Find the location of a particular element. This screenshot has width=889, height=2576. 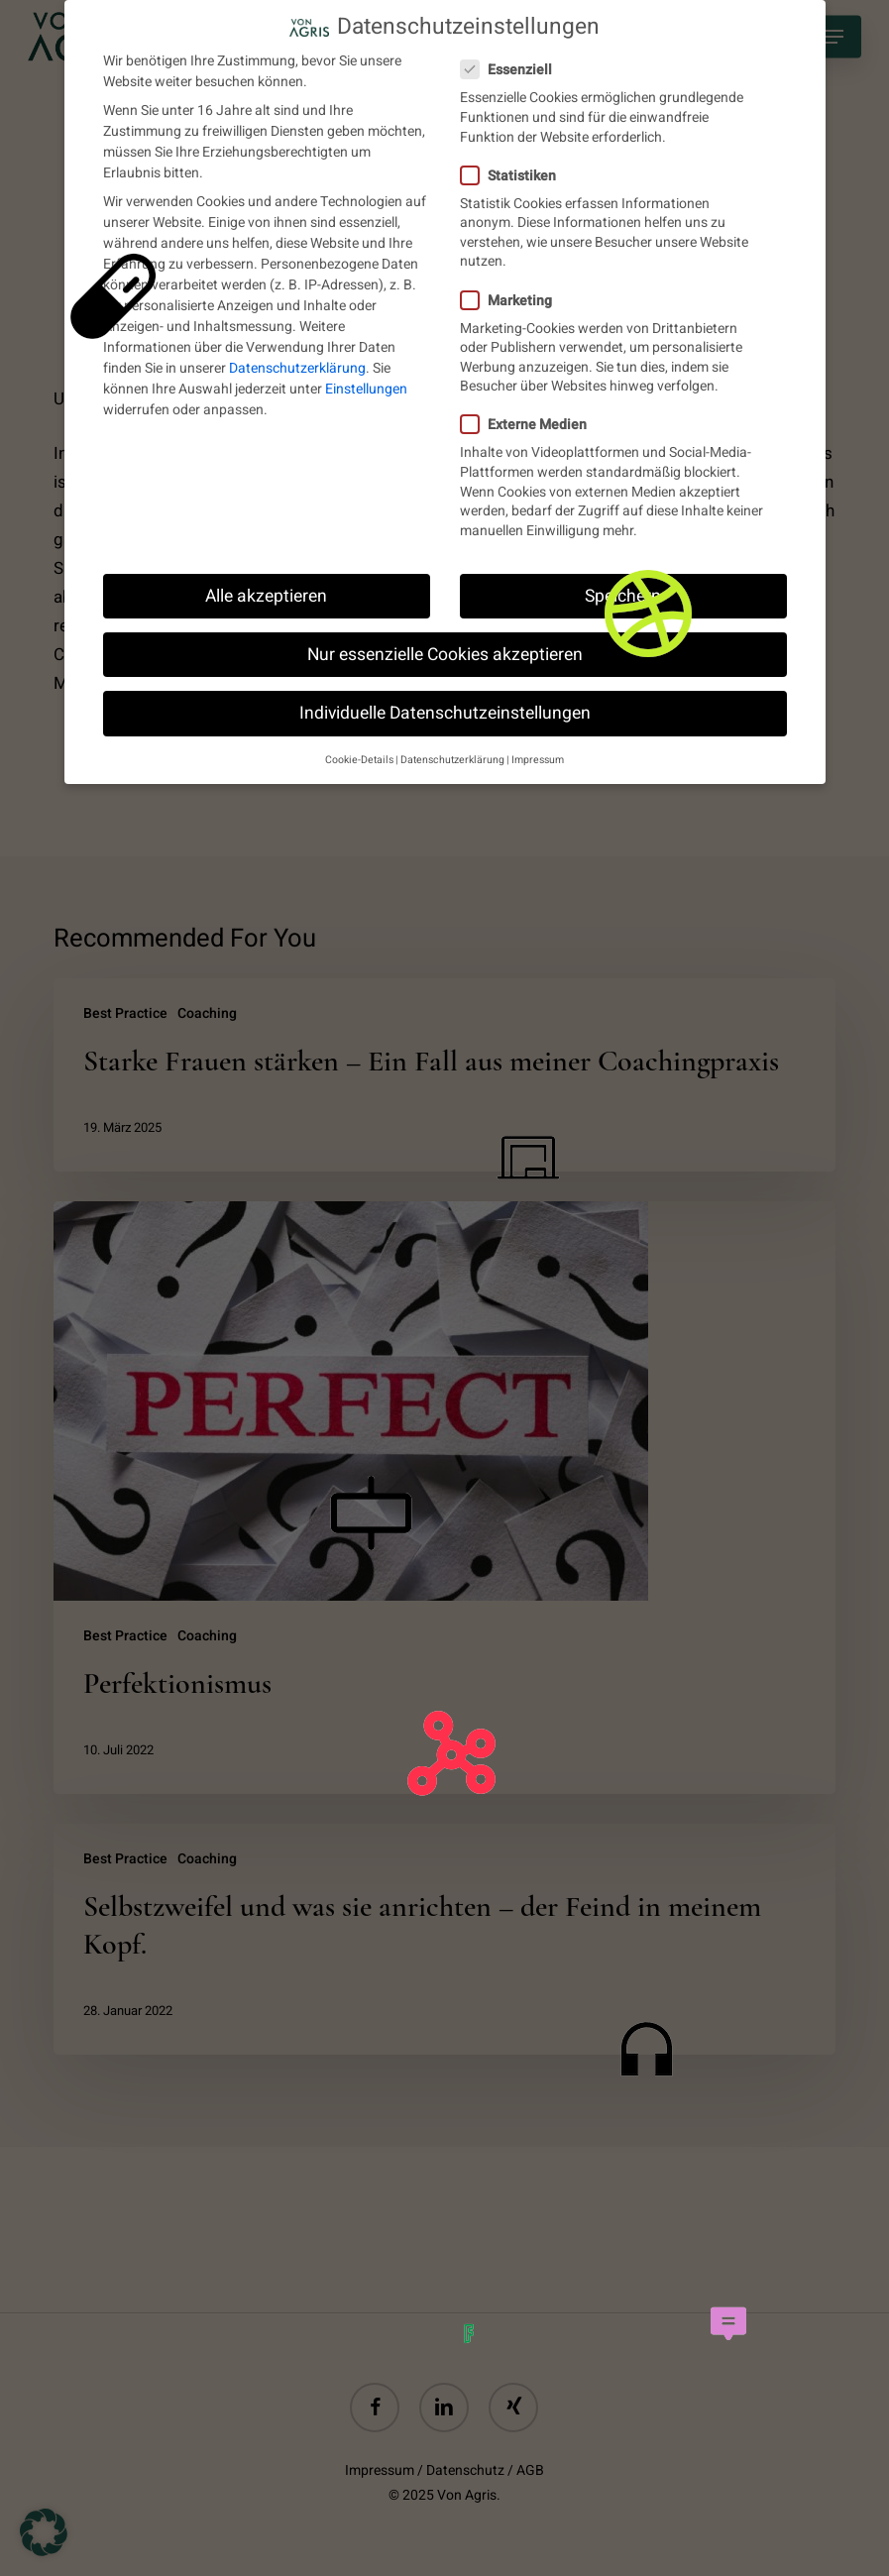

open dribbble profile or portfolio is located at coordinates (648, 614).